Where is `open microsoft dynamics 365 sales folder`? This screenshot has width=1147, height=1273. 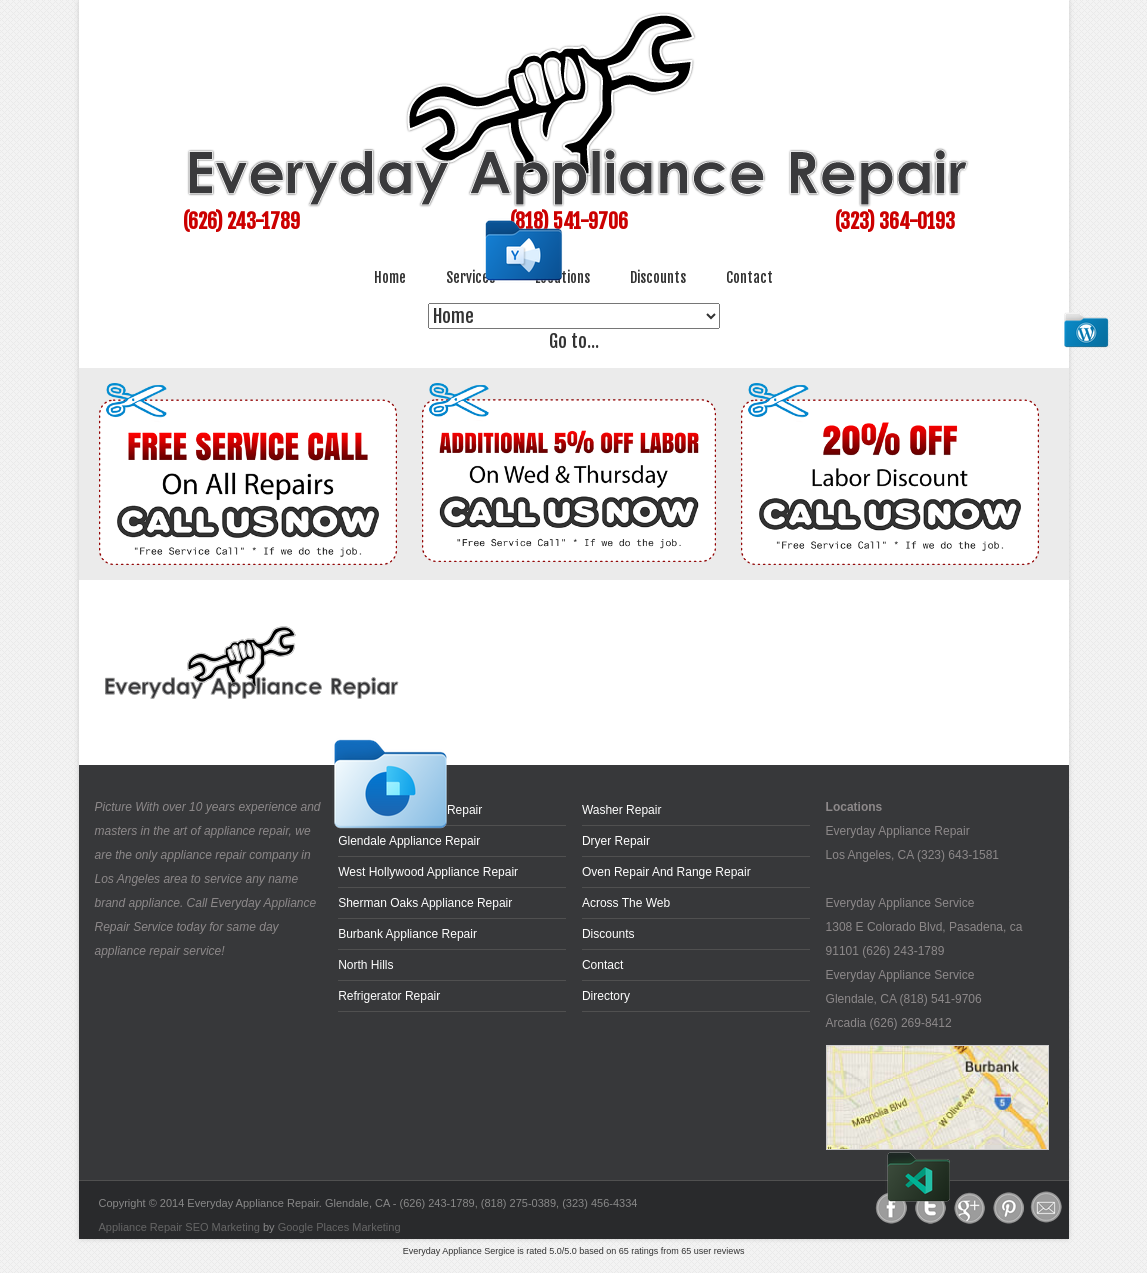
open microsoft dynamics 365 sales folder is located at coordinates (390, 787).